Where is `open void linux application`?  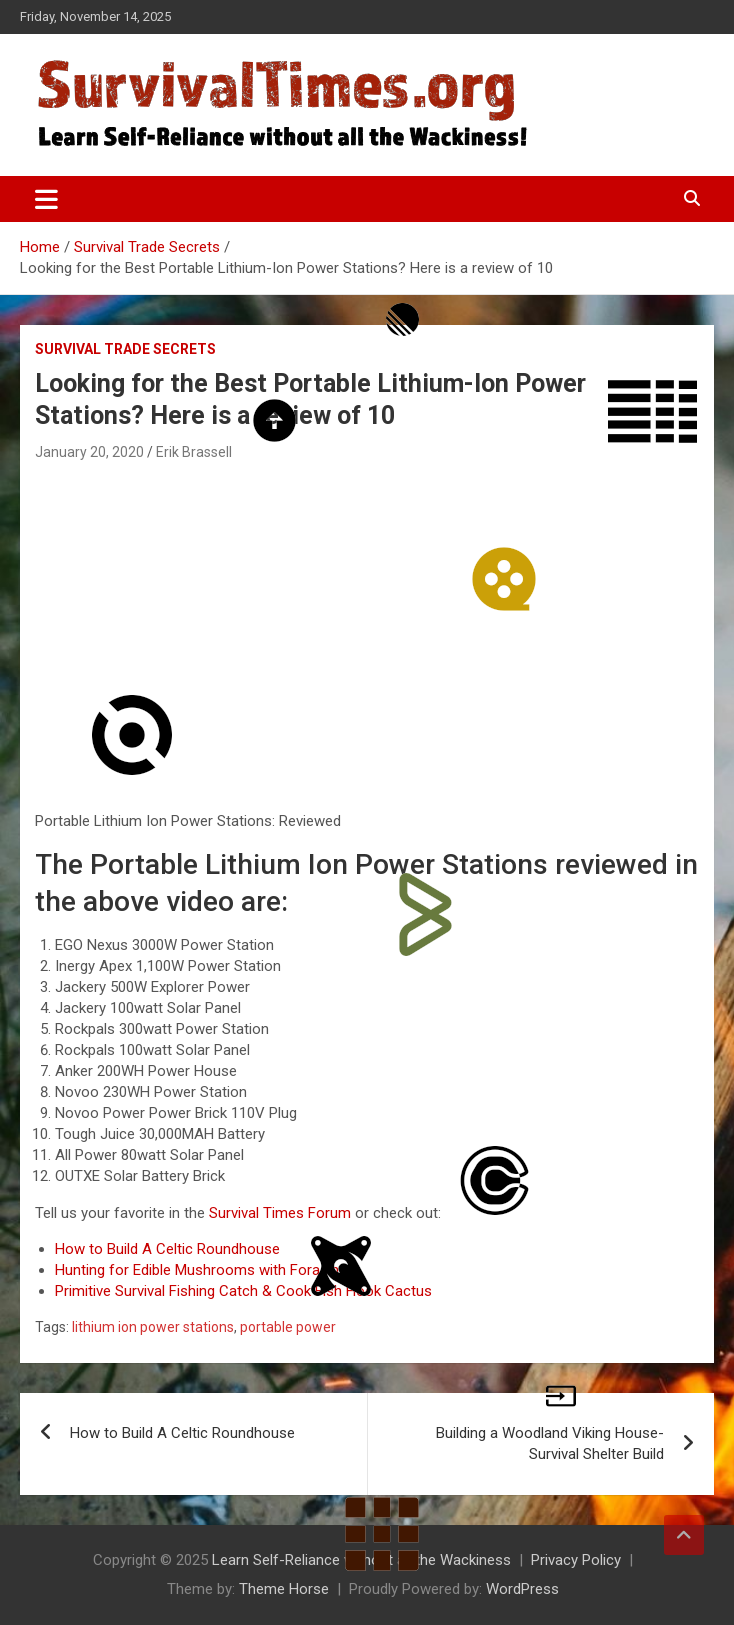 open void linux application is located at coordinates (132, 735).